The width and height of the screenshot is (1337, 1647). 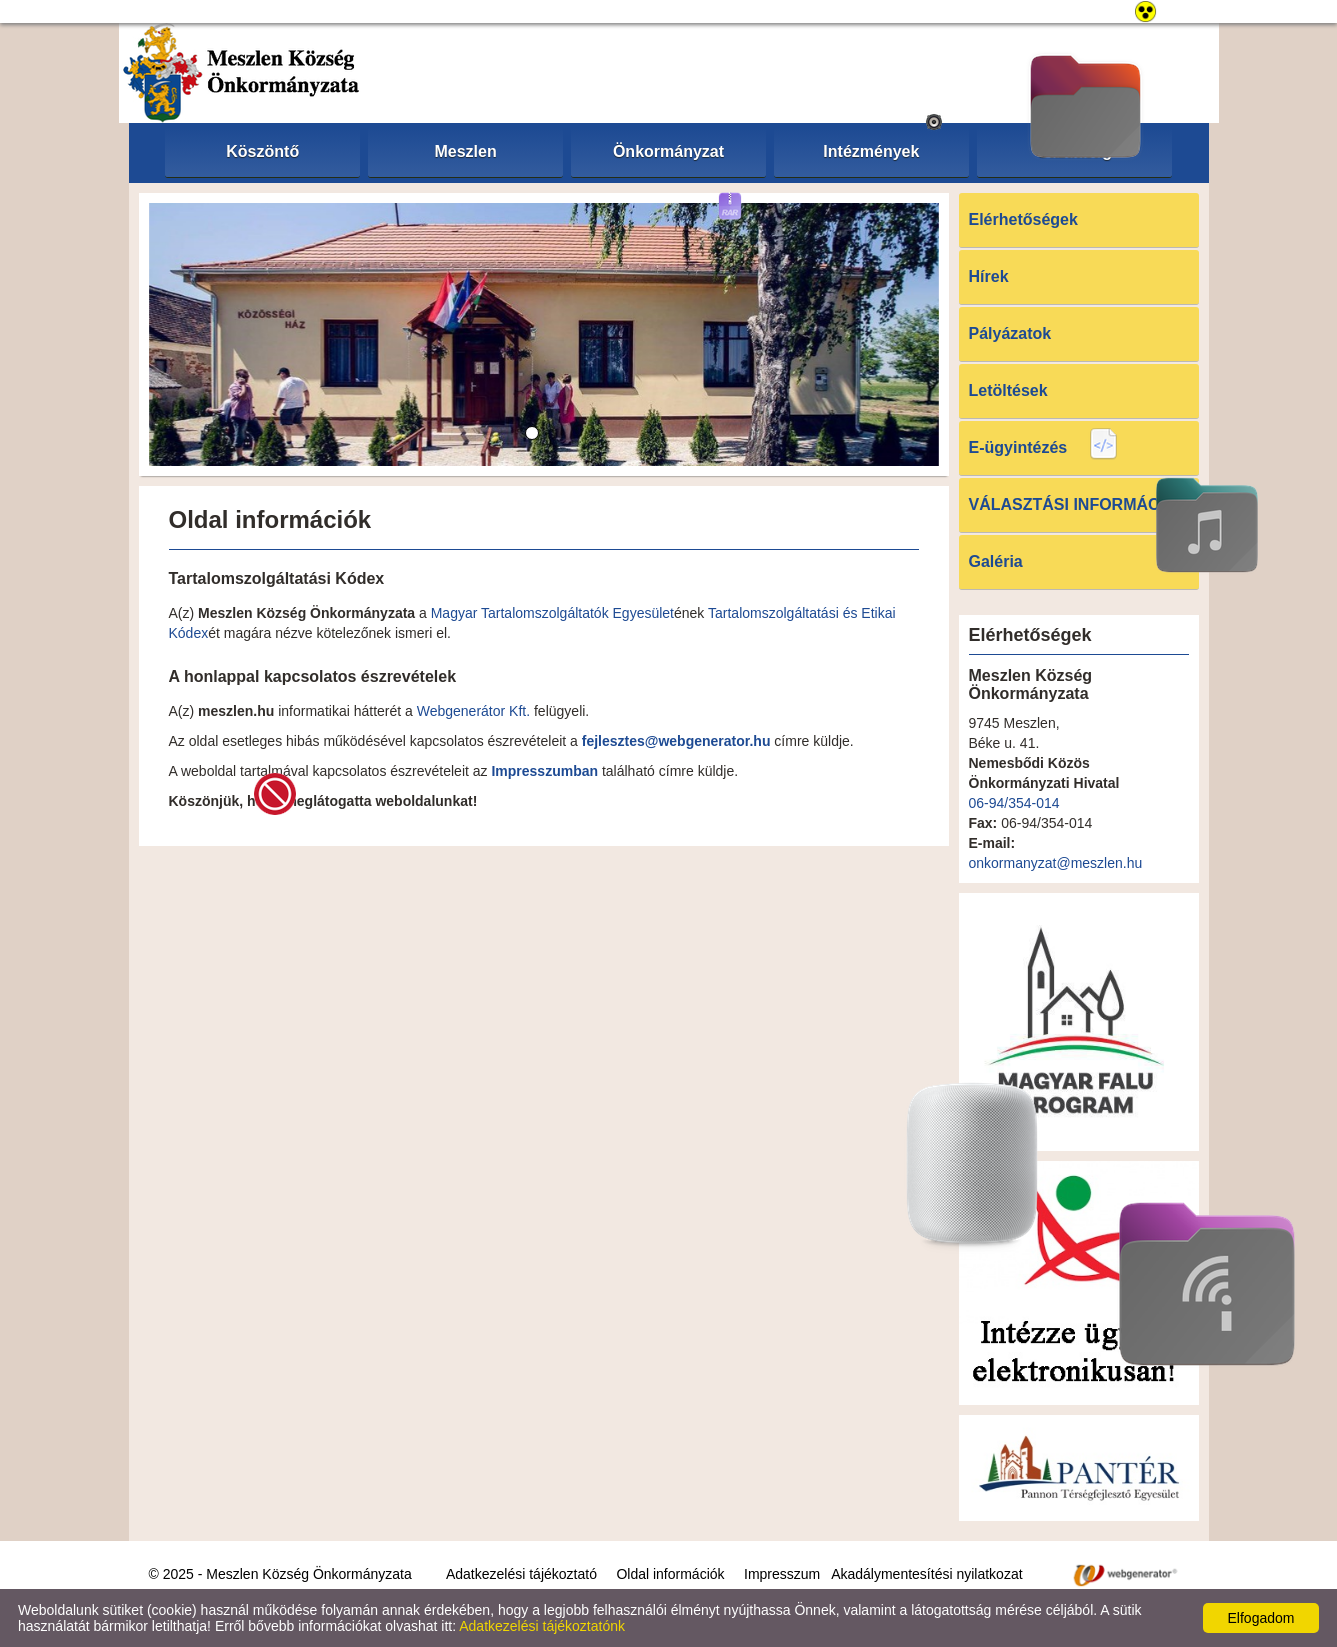 What do you see at coordinates (972, 1166) in the screenshot?
I see `apple homepod smart speaker device` at bounding box center [972, 1166].